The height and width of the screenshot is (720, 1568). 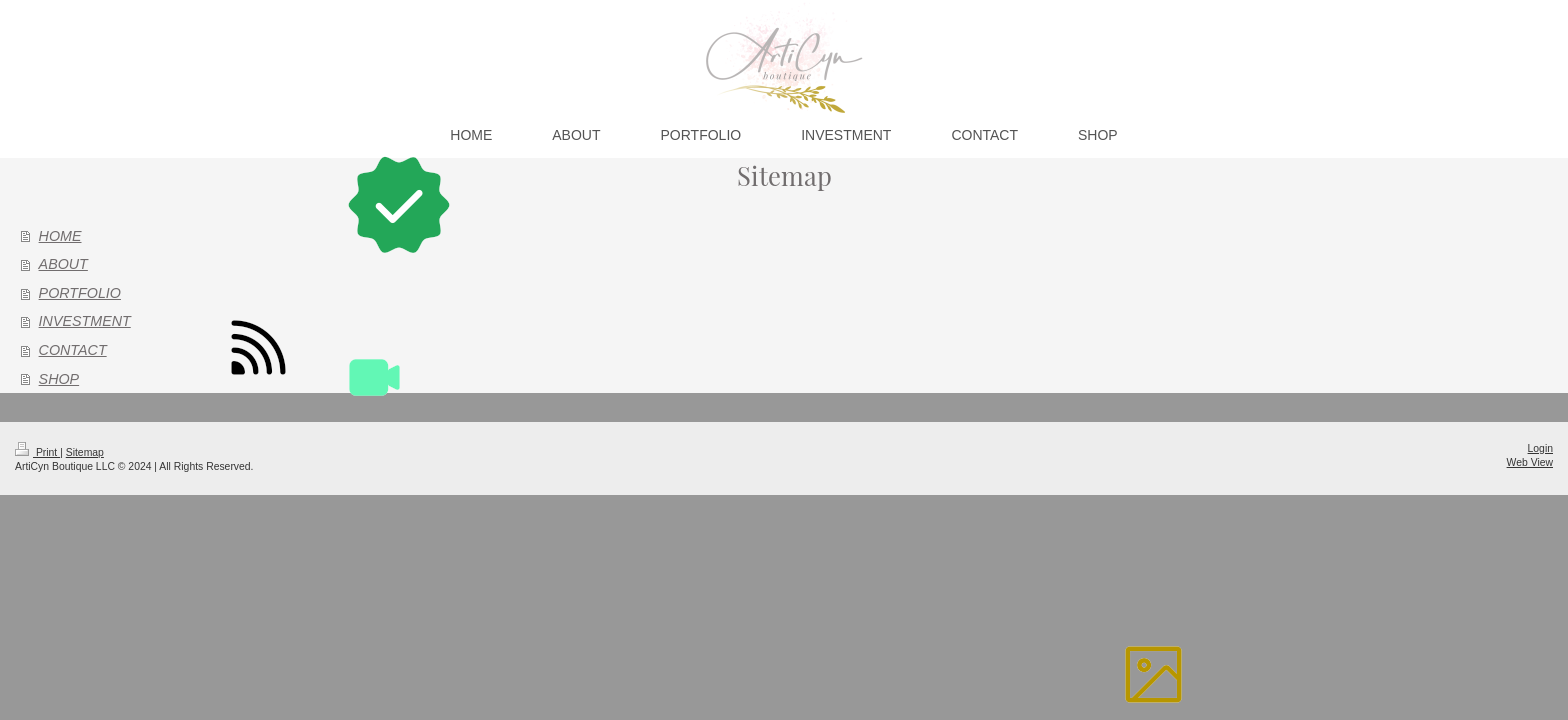 What do you see at coordinates (374, 377) in the screenshot?
I see `start a video call` at bounding box center [374, 377].